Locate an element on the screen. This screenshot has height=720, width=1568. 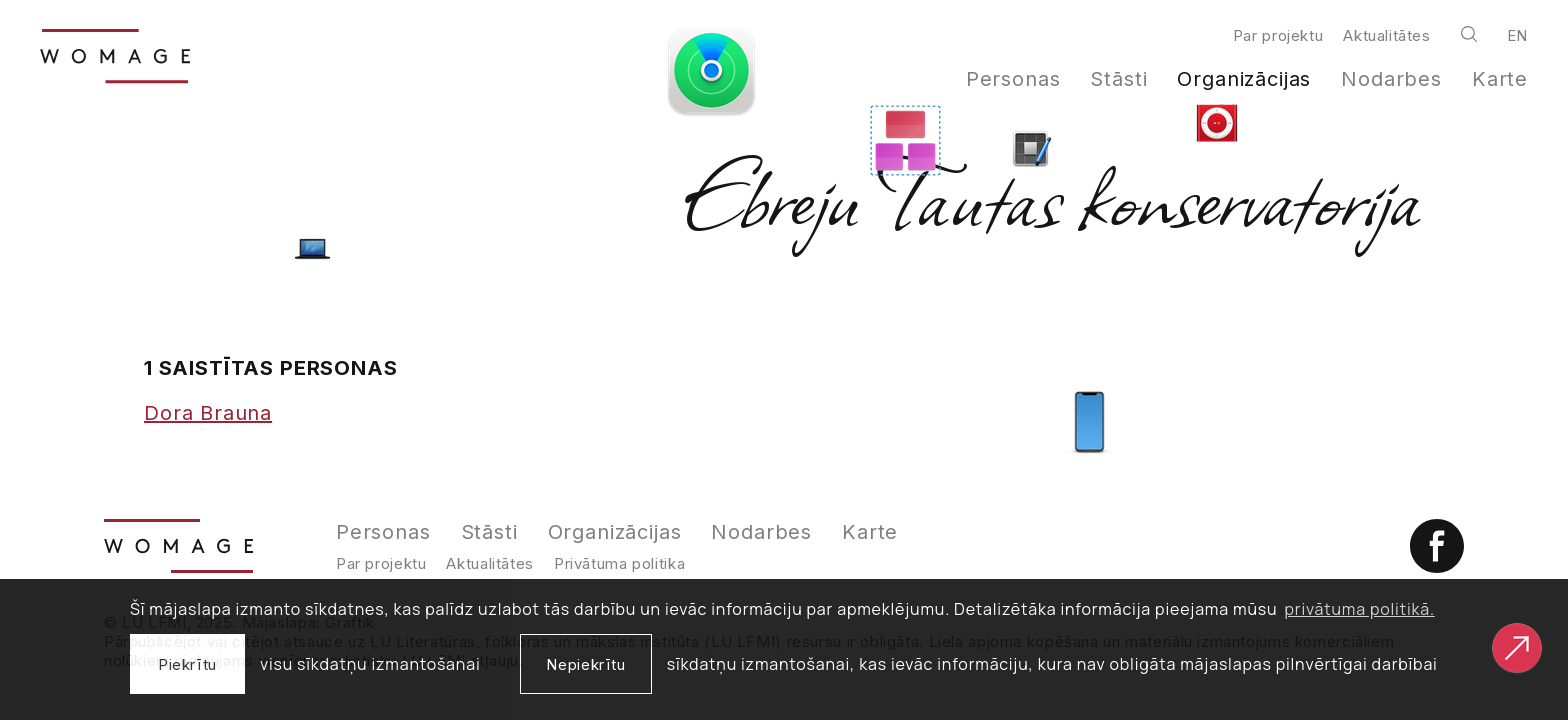
represents a macbook device in system settings is located at coordinates (312, 247).